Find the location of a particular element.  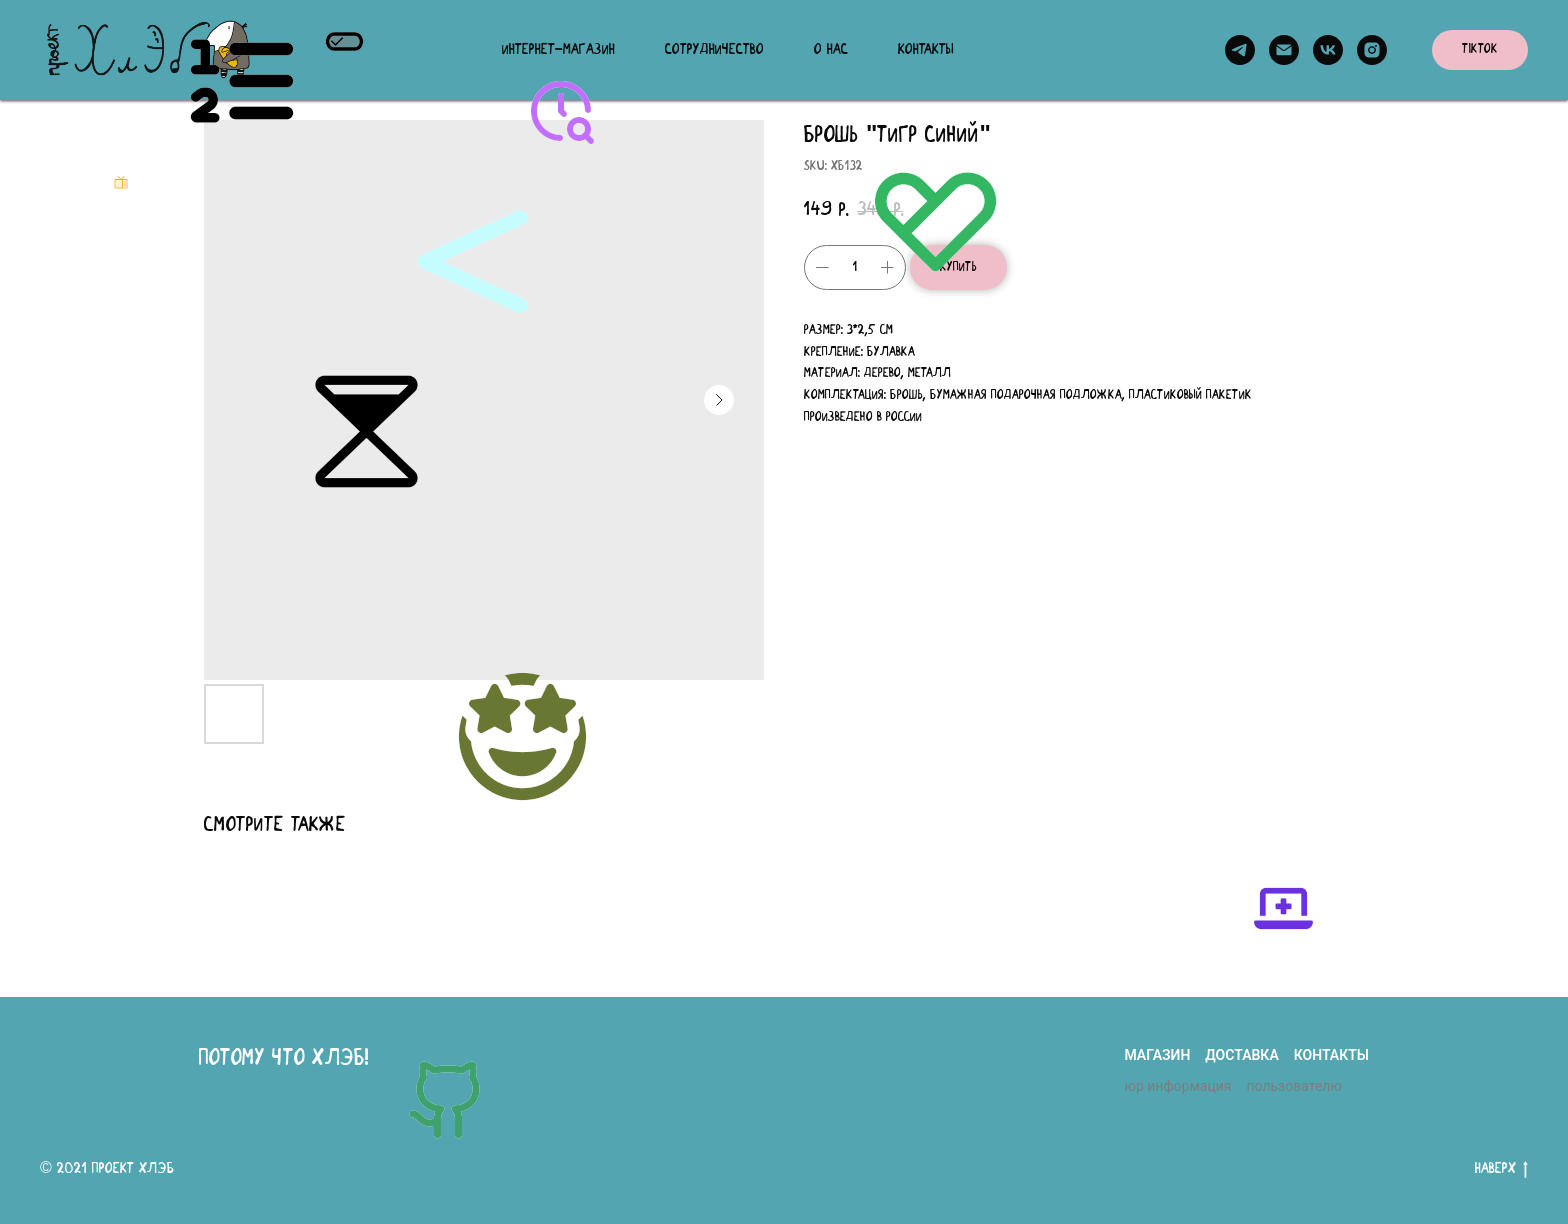

open Google Fit app is located at coordinates (935, 219).